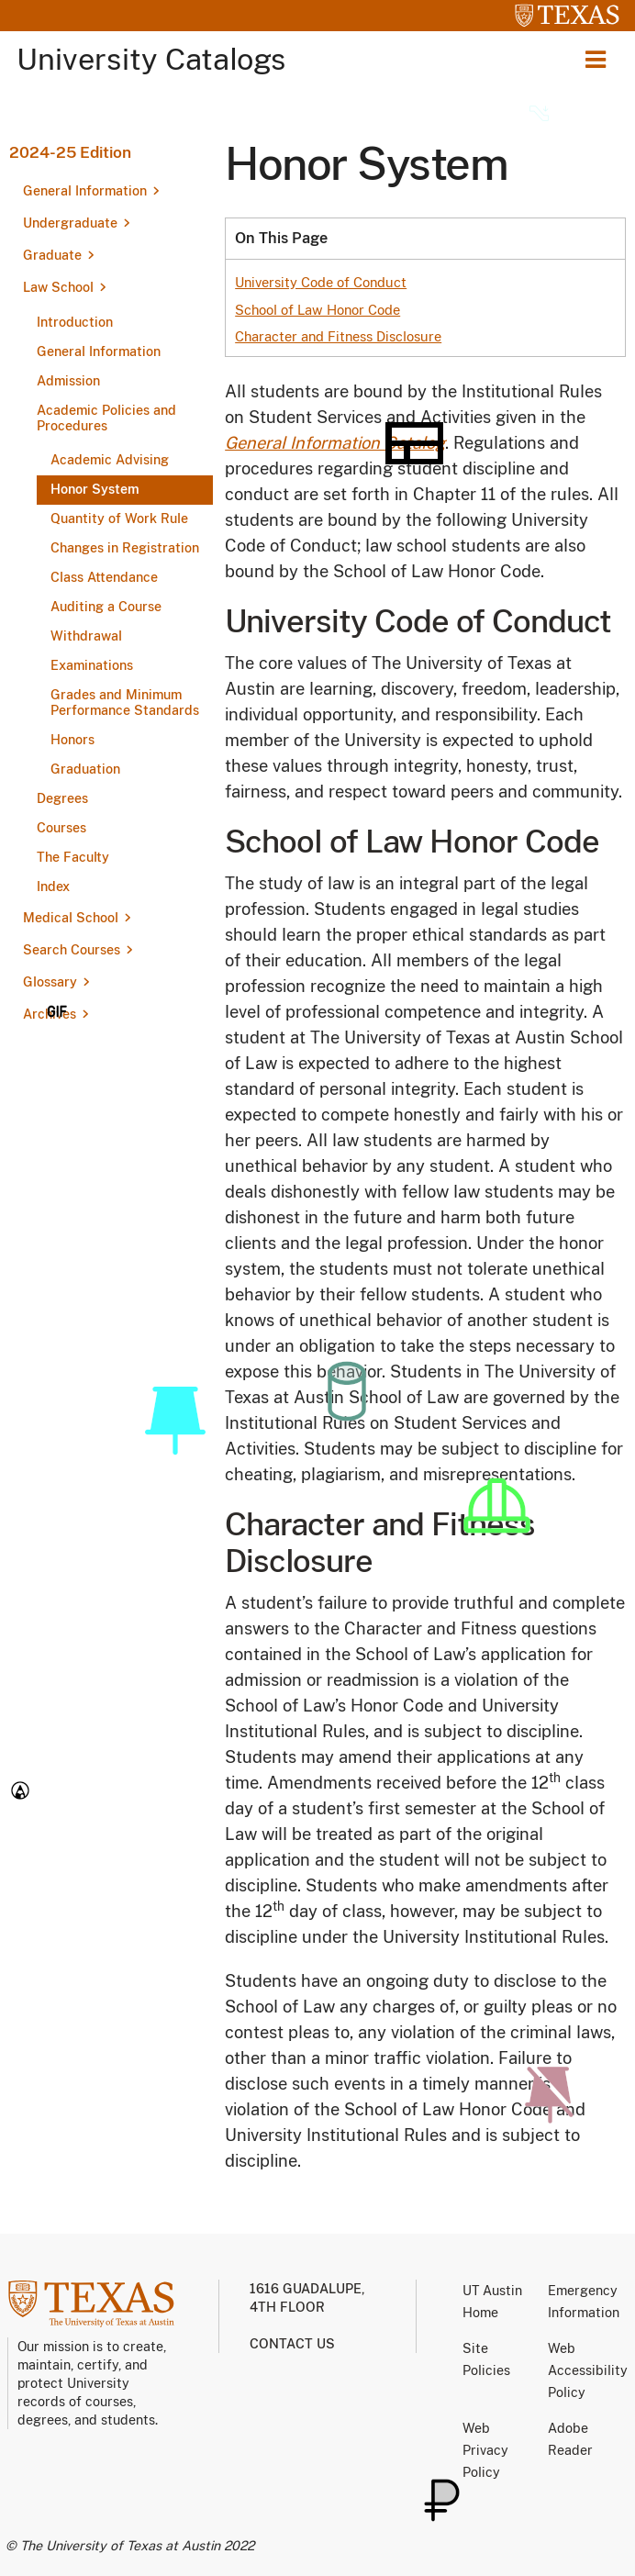 Image resolution: width=635 pixels, height=2576 pixels. Describe the element at coordinates (413, 443) in the screenshot. I see `switch to compact view layout` at that location.